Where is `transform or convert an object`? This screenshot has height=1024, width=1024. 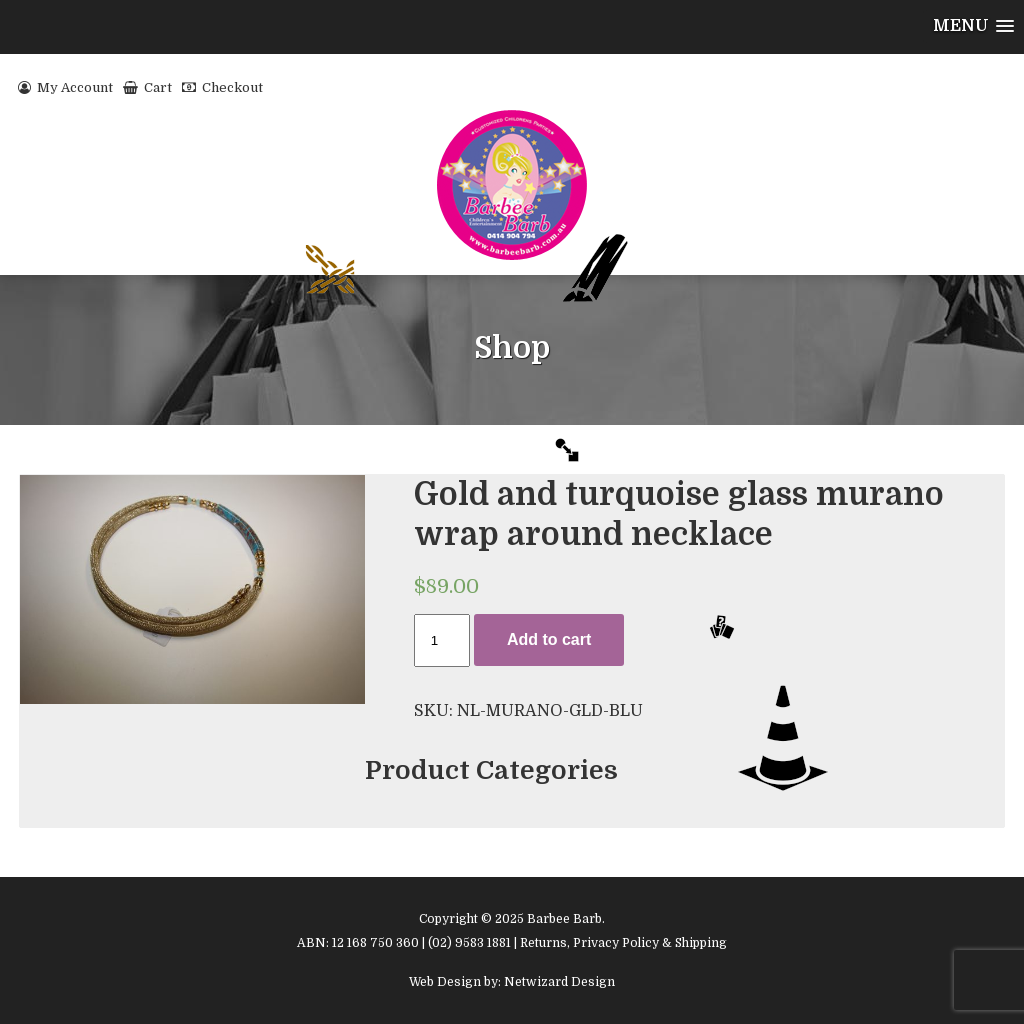
transform or convert an object is located at coordinates (567, 450).